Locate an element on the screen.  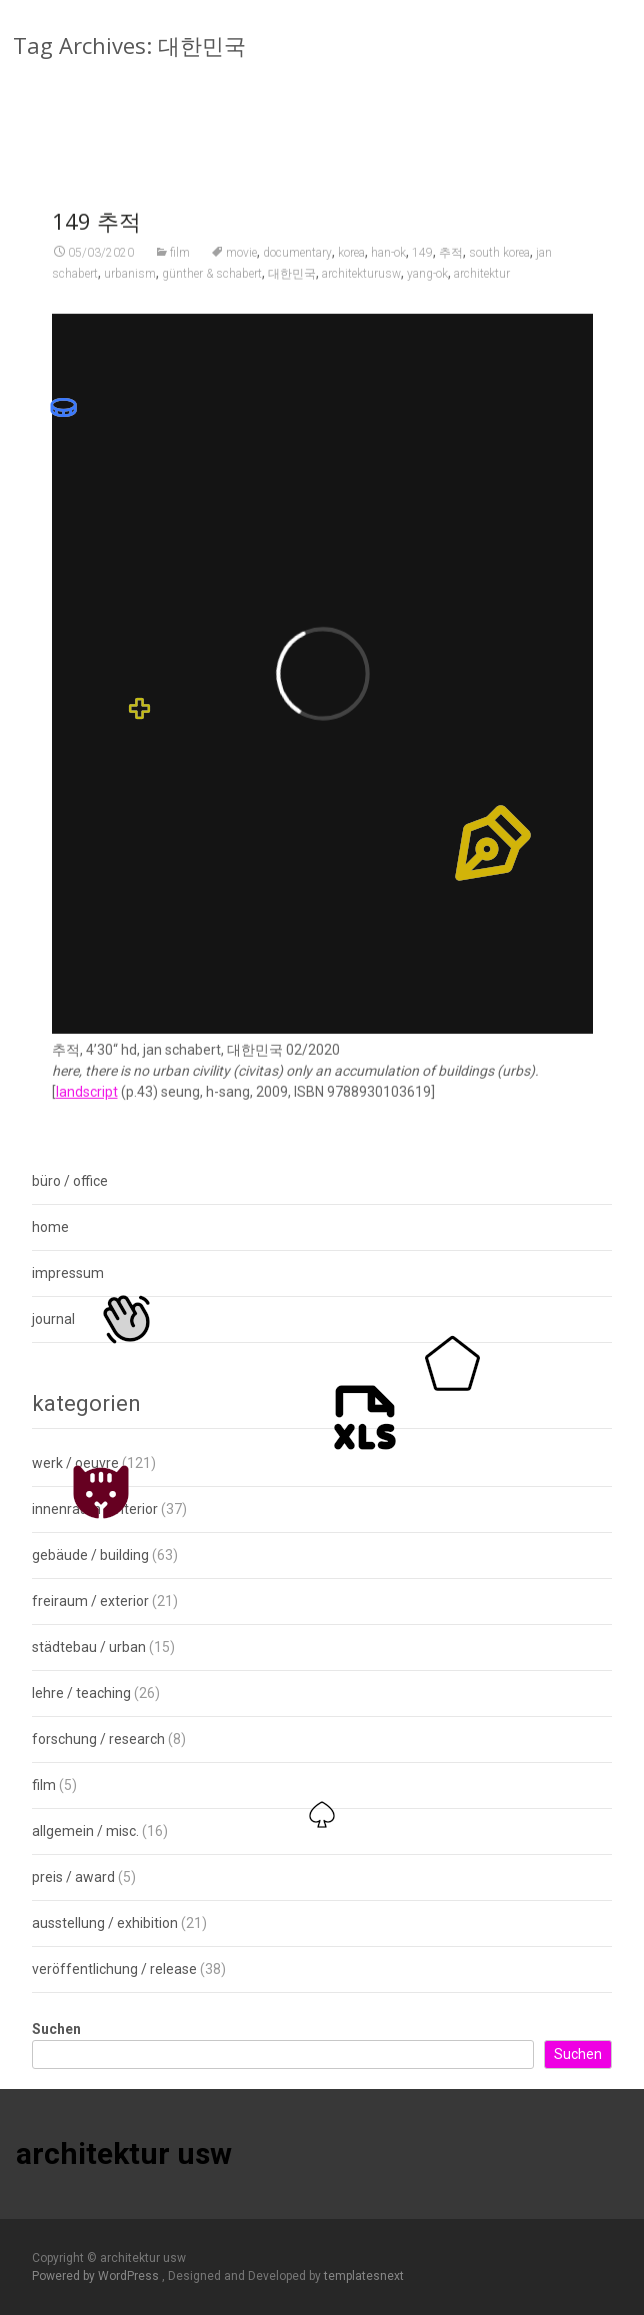
access pet-related features or settings is located at coordinates (101, 1491).